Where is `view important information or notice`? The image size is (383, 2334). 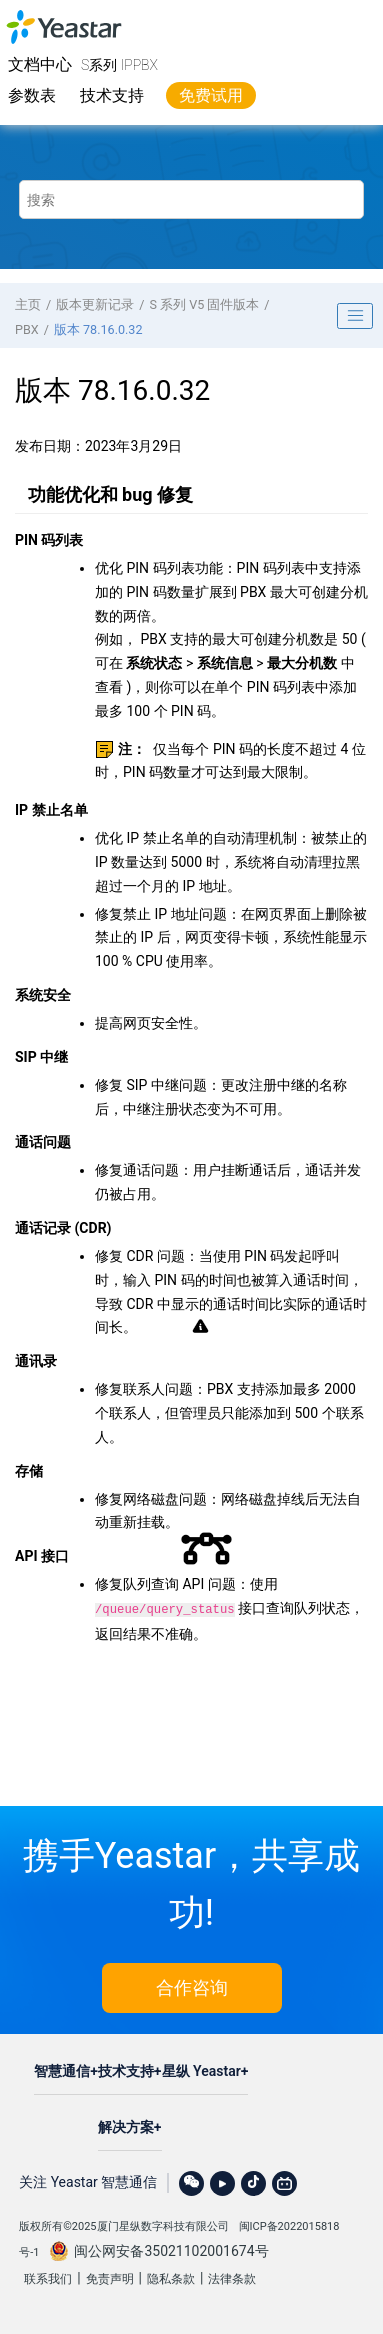 view important information or notice is located at coordinates (200, 1326).